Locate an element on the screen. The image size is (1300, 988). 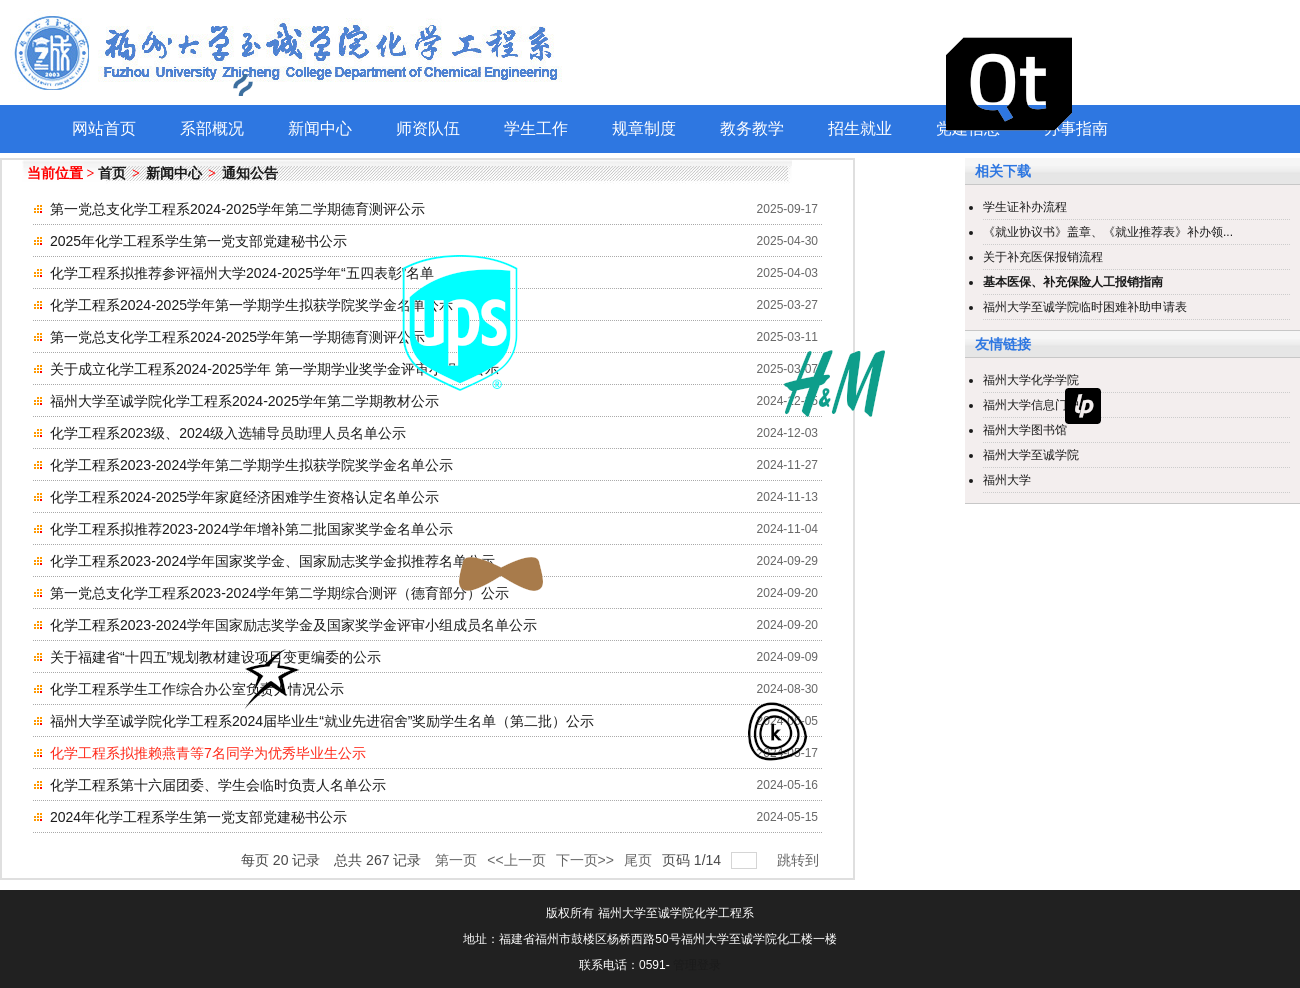
hotjar analytics and feedback tool logo is located at coordinates (243, 85).